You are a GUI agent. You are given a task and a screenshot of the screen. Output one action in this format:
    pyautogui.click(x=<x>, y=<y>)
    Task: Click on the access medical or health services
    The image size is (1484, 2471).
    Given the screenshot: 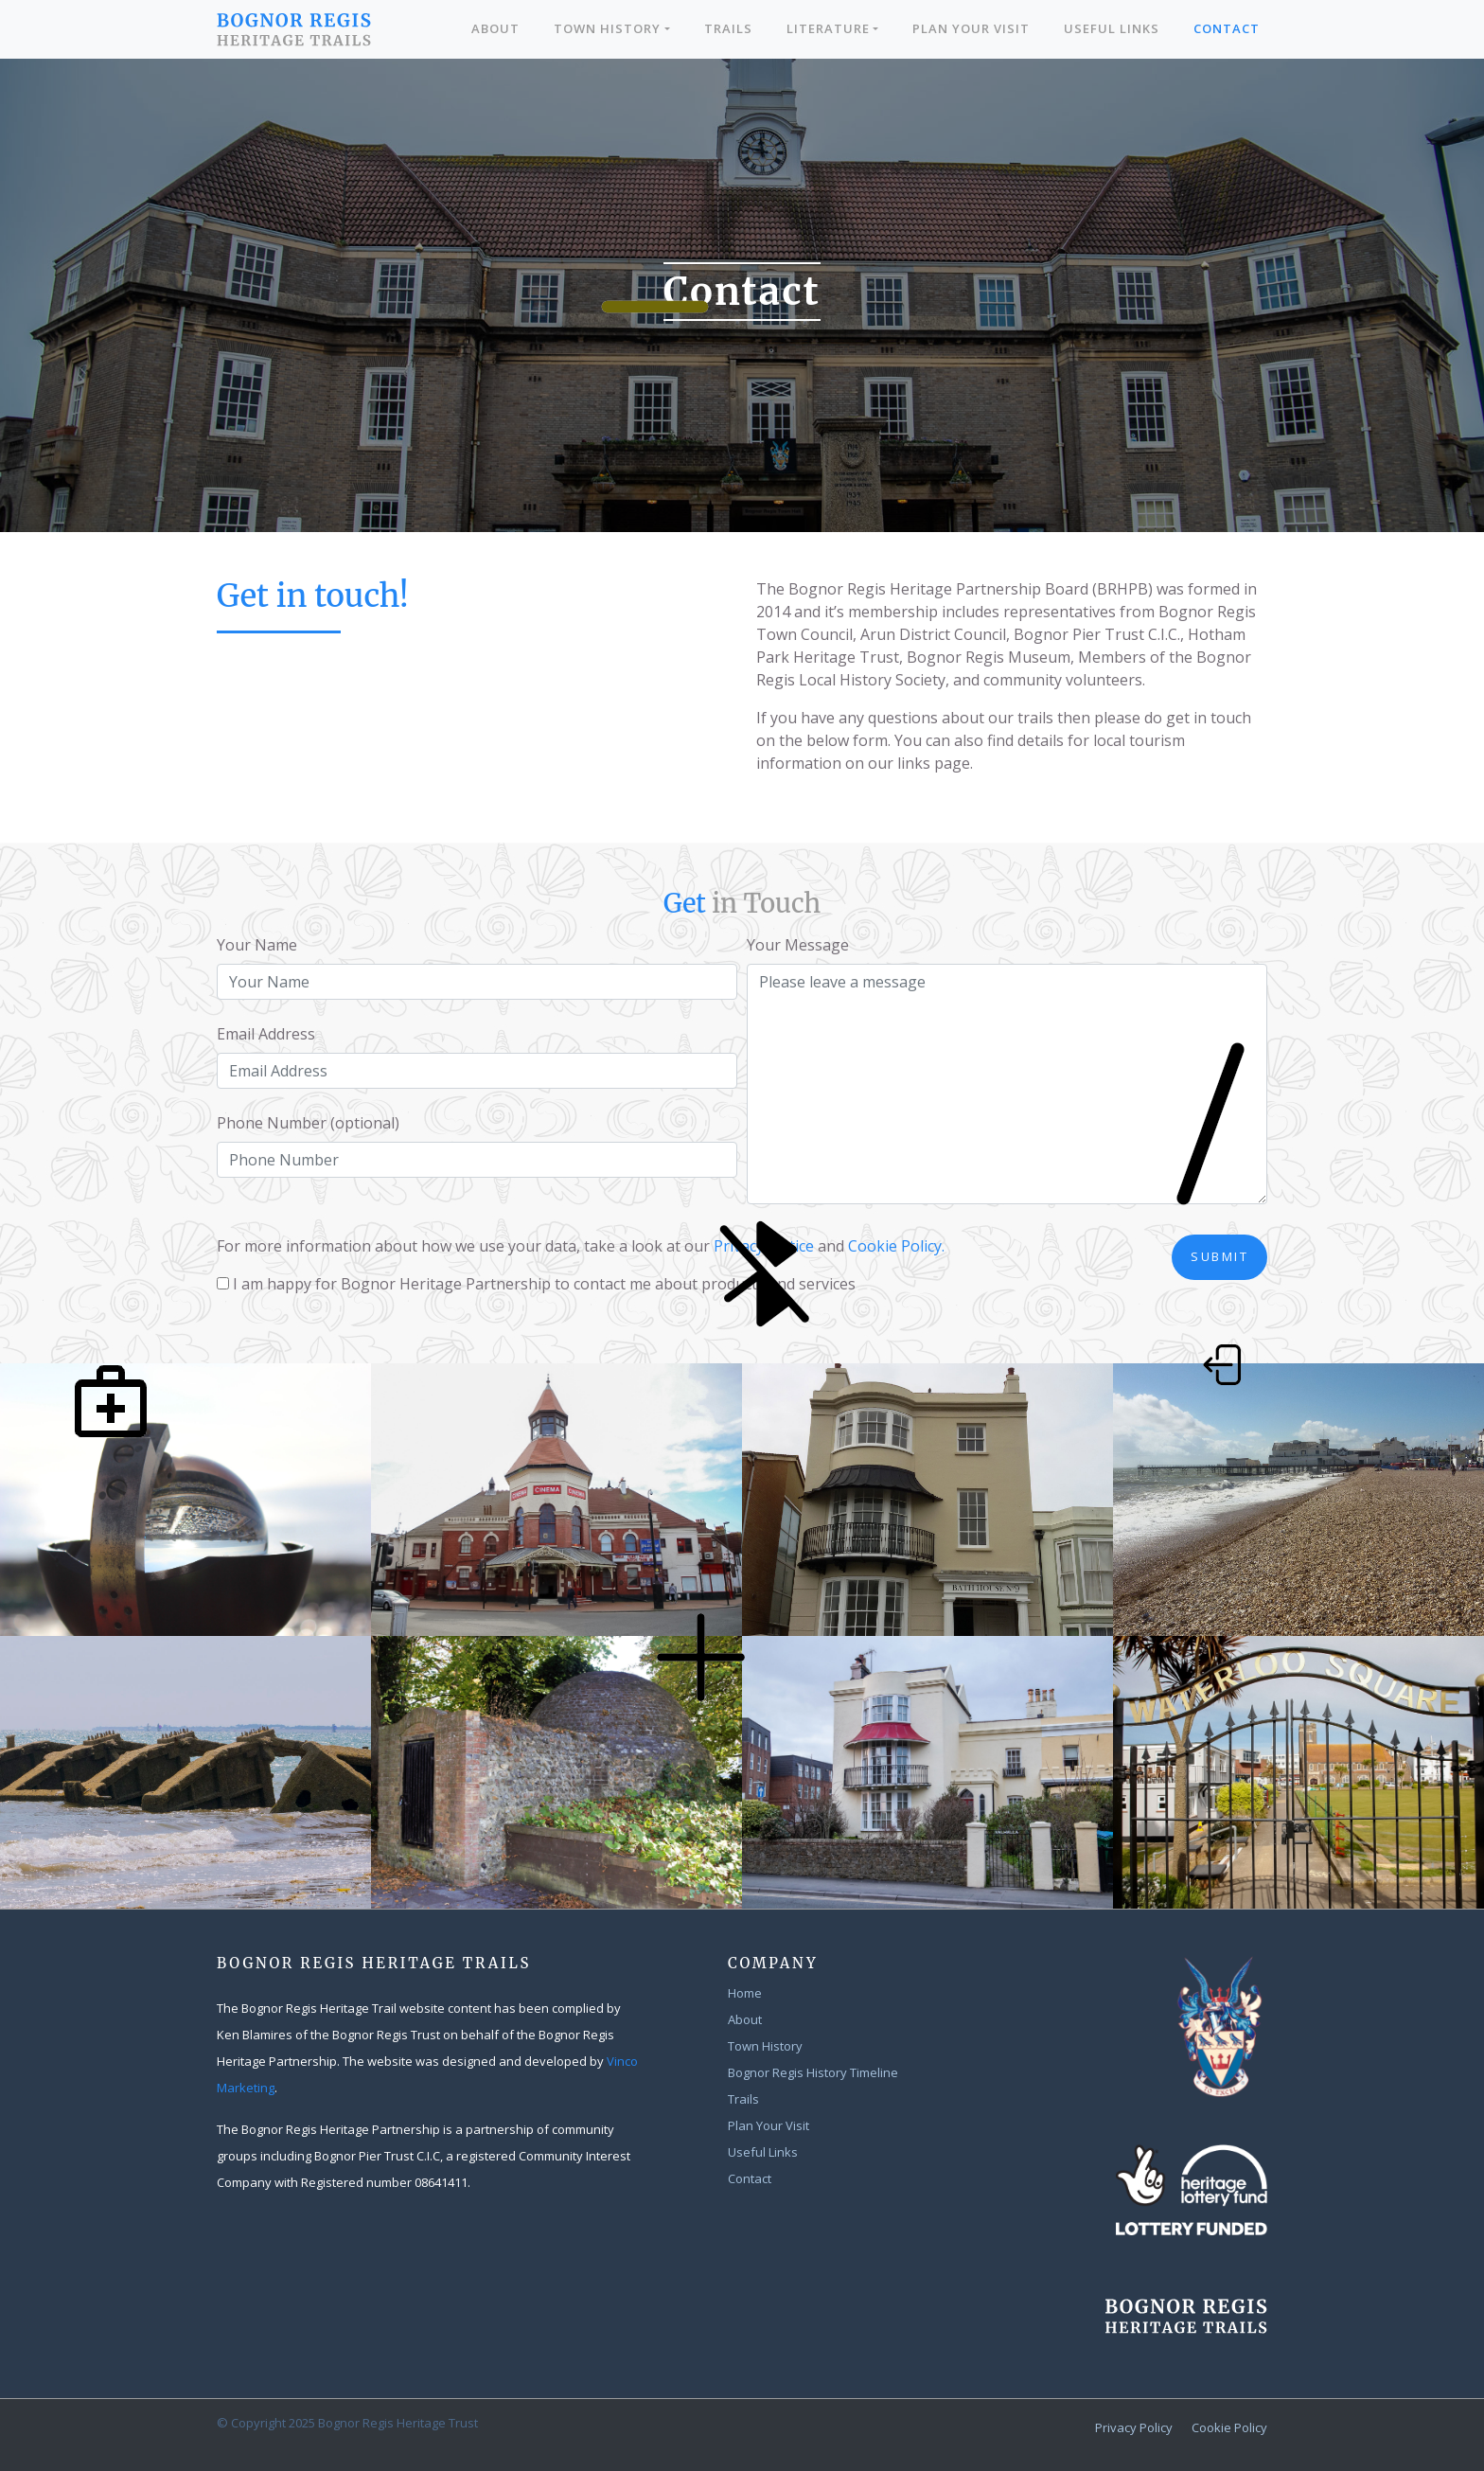 What is the action you would take?
    pyautogui.click(x=111, y=1401)
    